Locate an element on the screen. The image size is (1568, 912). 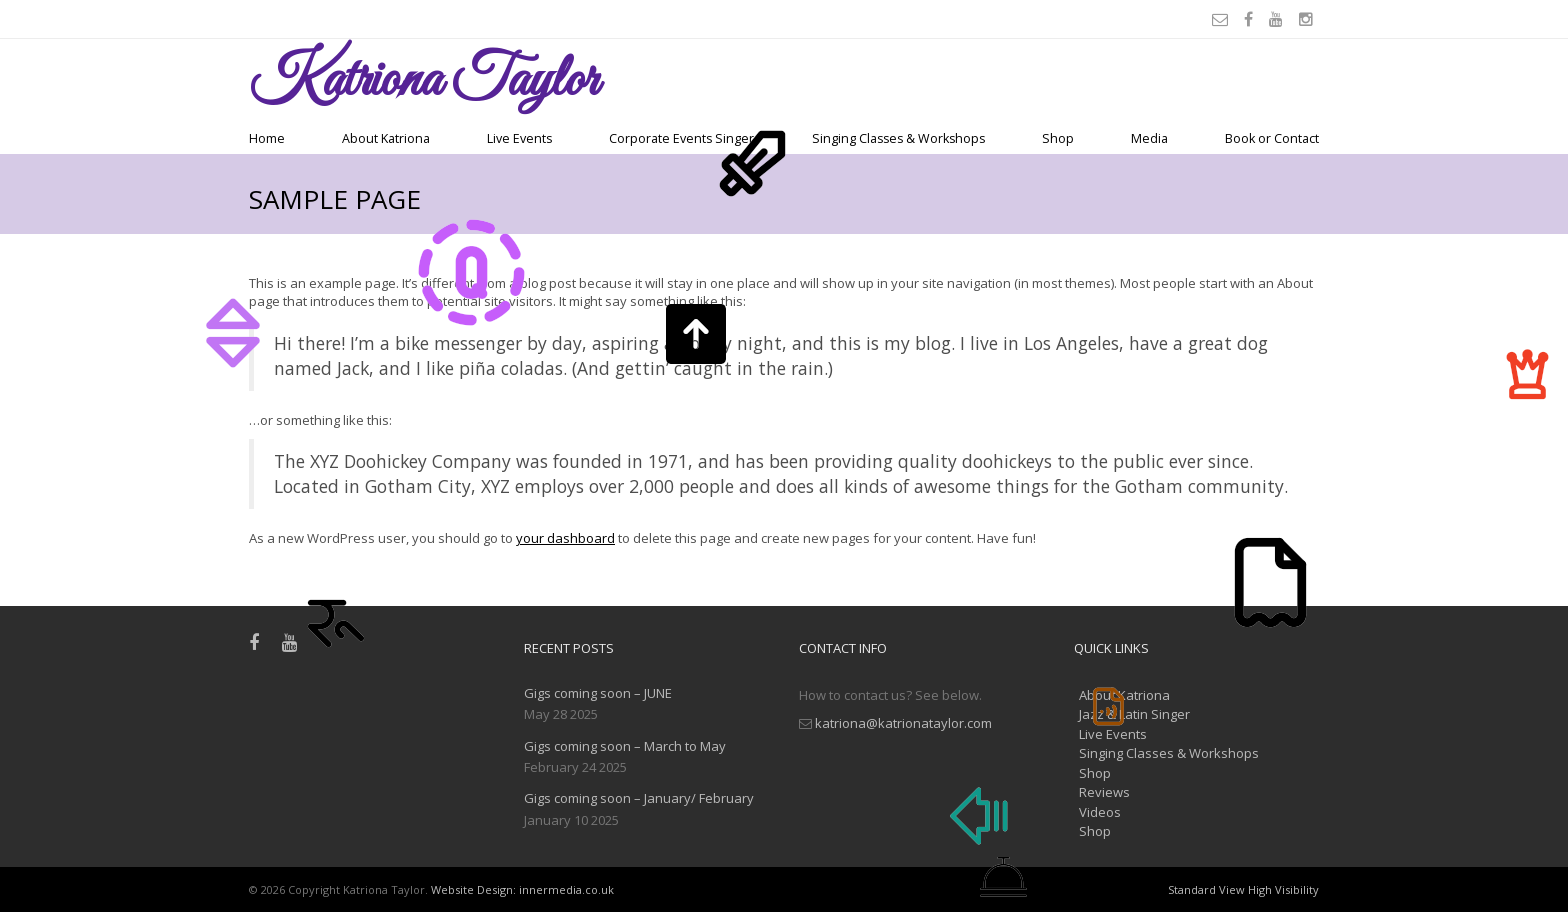
indicates nepalese rupee currency is located at coordinates (334, 623).